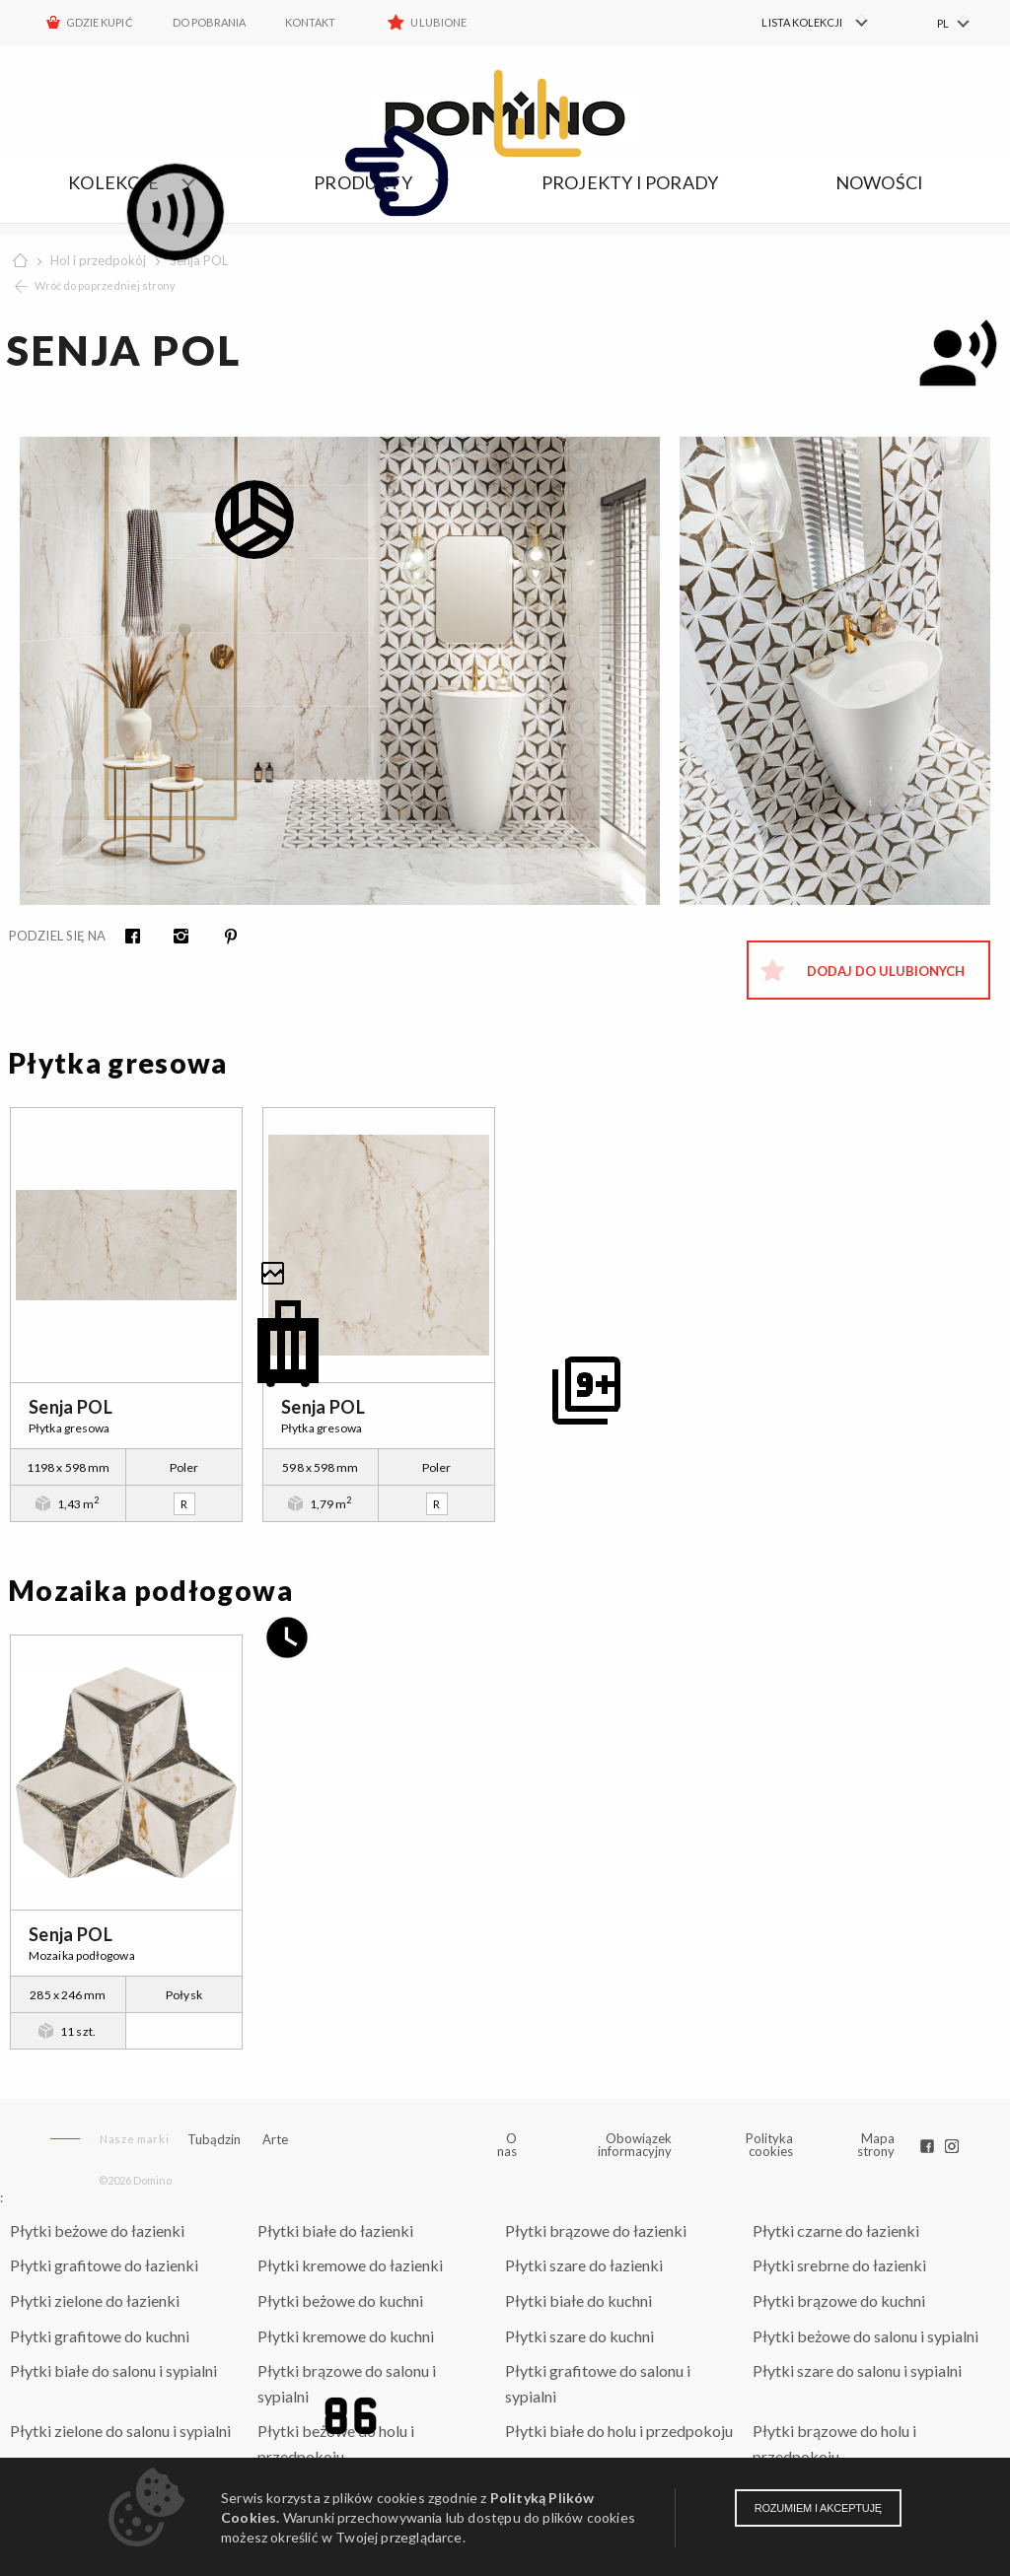 The width and height of the screenshot is (1010, 2576). I want to click on navigate to previous item or section, so click(398, 172).